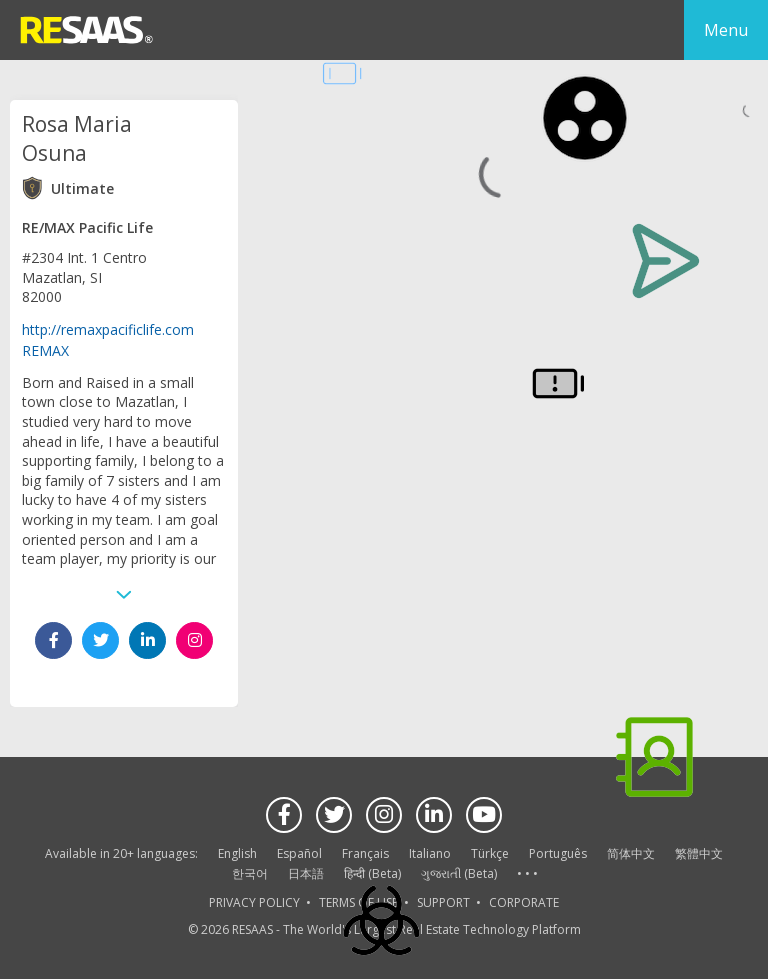 The image size is (768, 979). Describe the element at coordinates (341, 73) in the screenshot. I see `indicates low battery status` at that location.